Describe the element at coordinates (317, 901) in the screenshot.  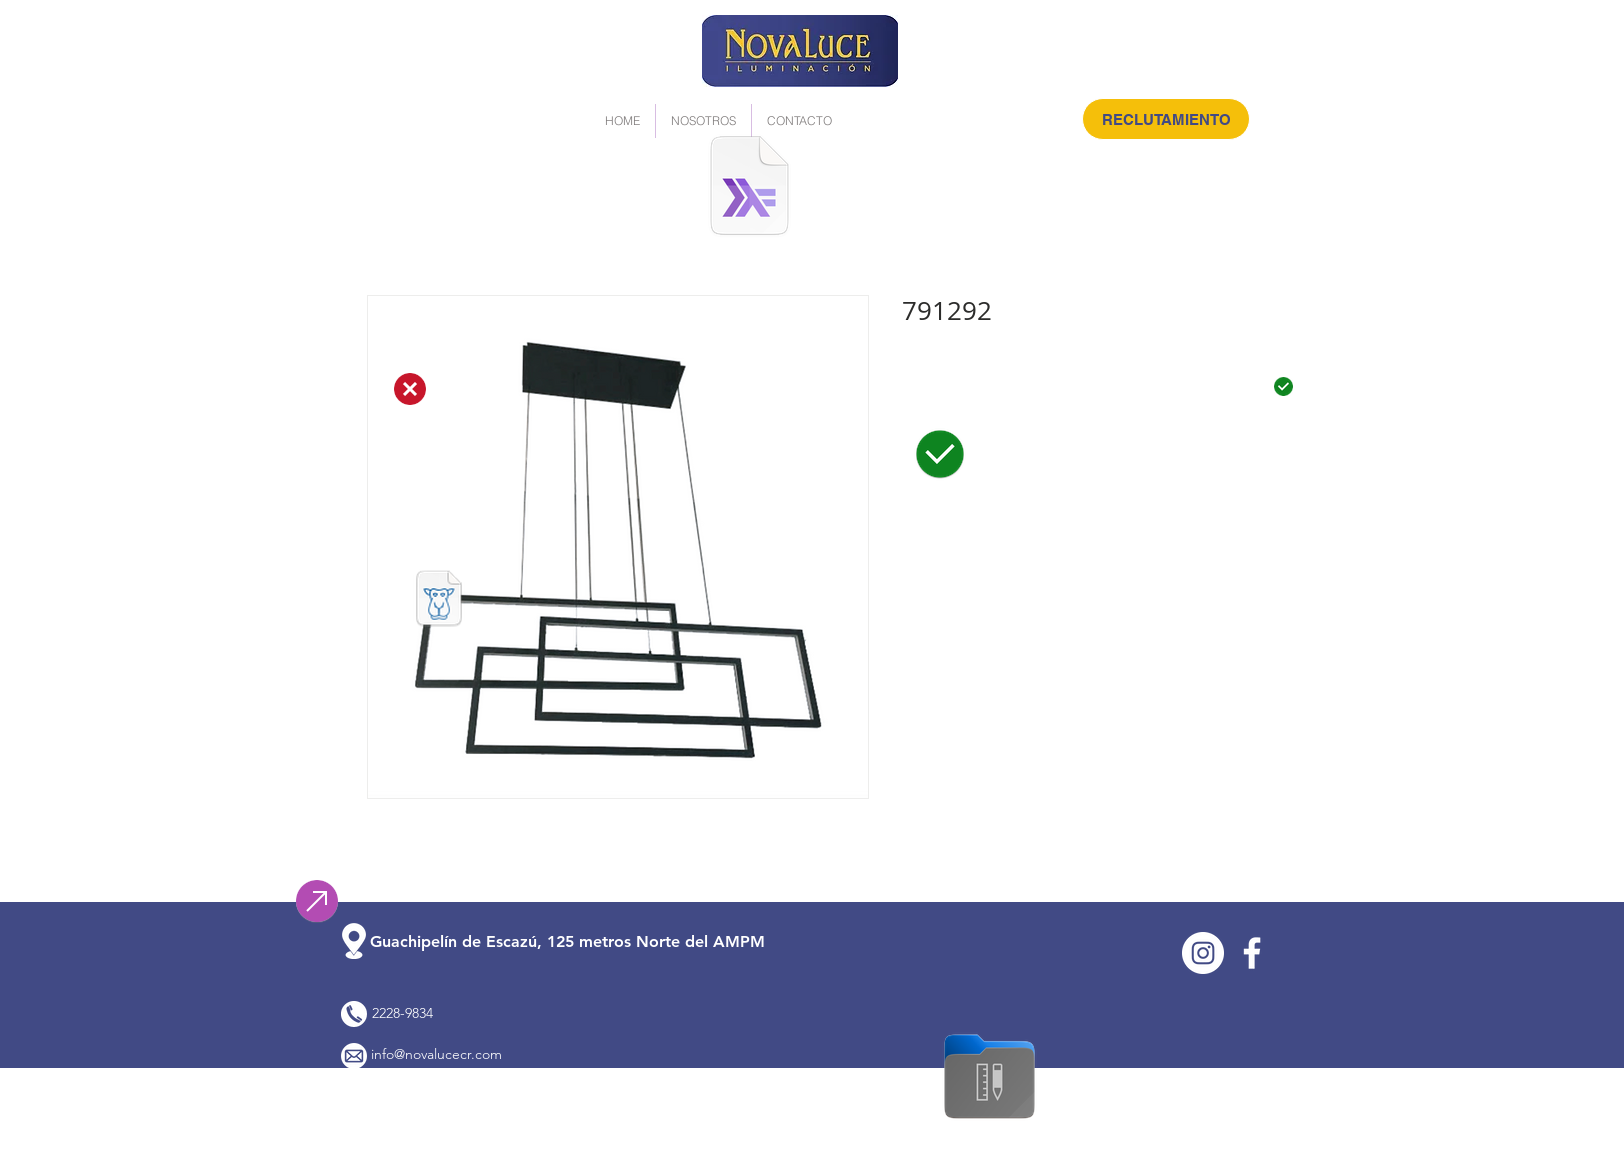
I see `indicates a symbolic link or shortcut to another file` at that location.